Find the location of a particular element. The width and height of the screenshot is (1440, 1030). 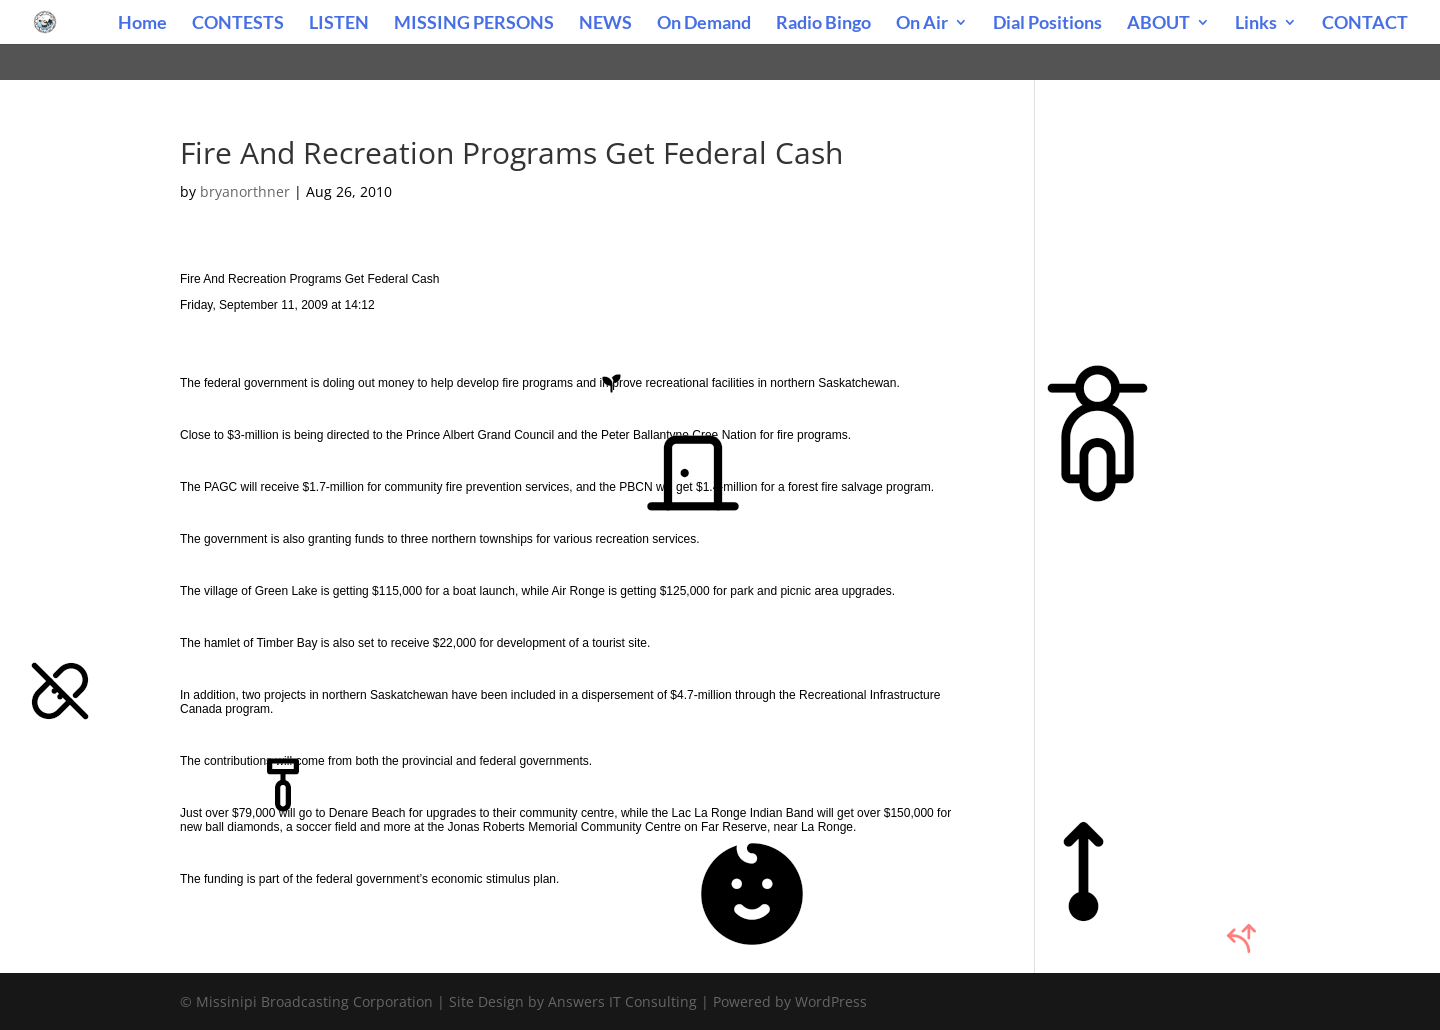

remove or disable bandage/healing indicator is located at coordinates (60, 691).